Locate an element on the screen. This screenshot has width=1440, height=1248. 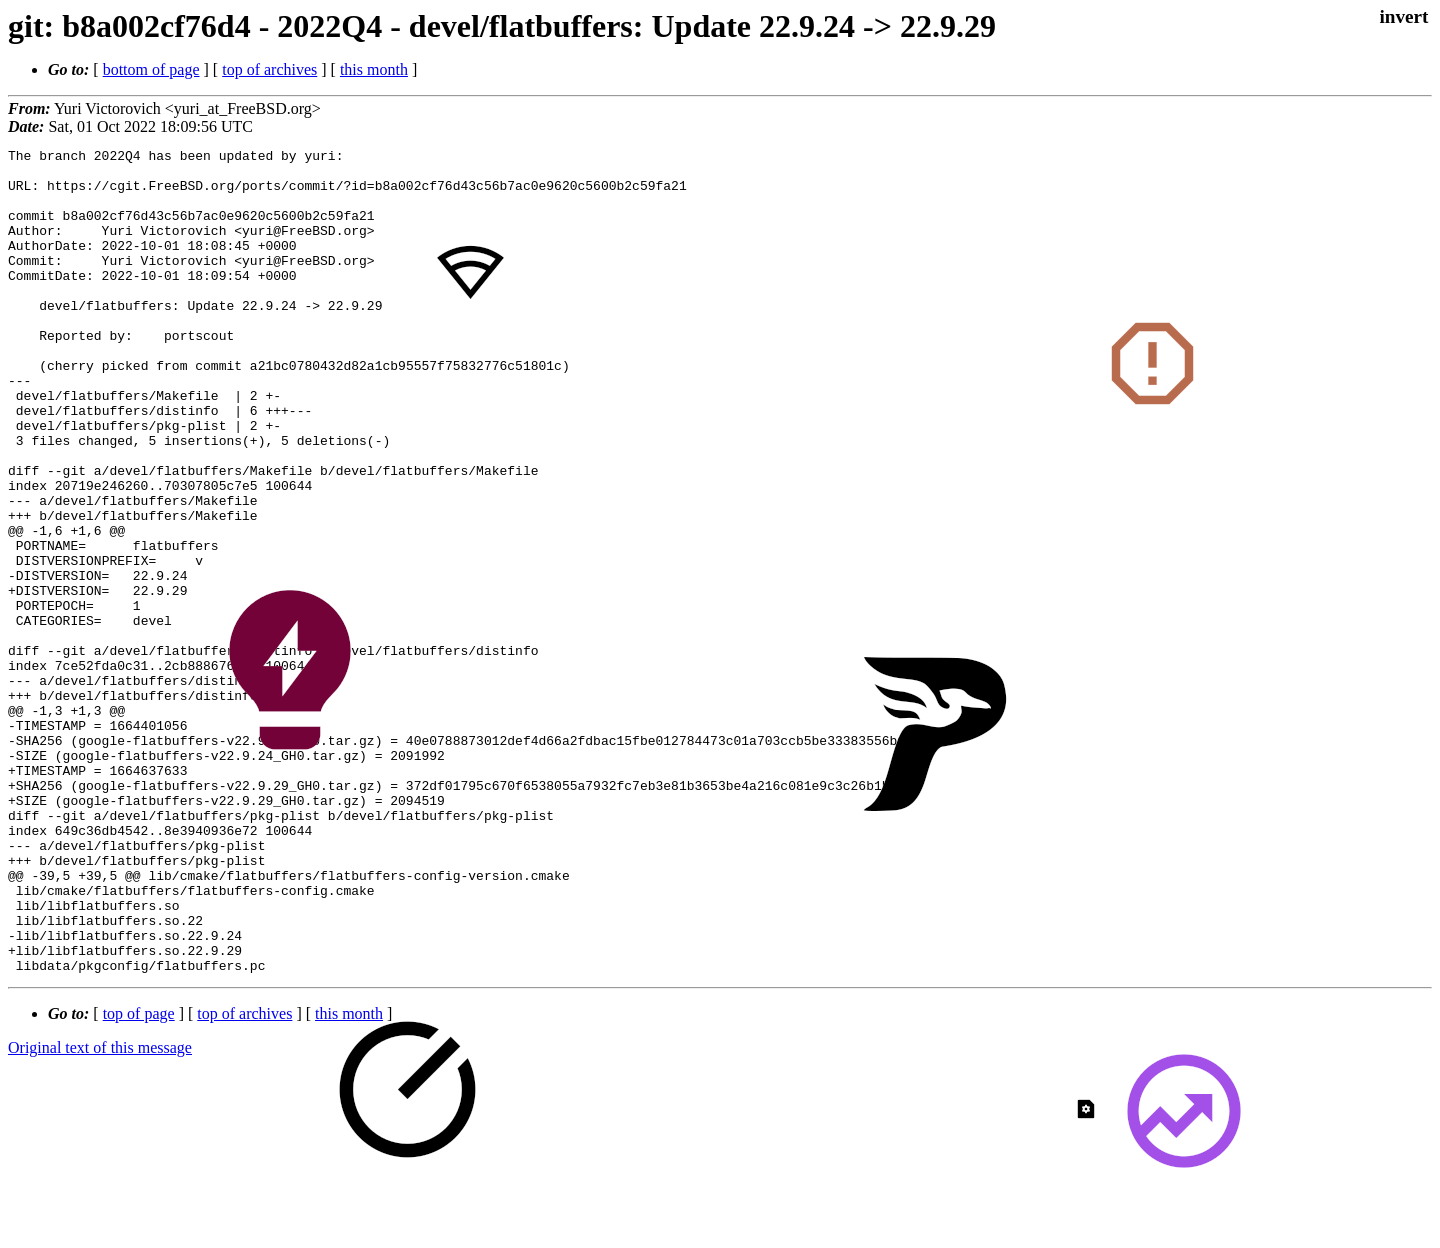
view financial performance or fund growth is located at coordinates (1184, 1111).